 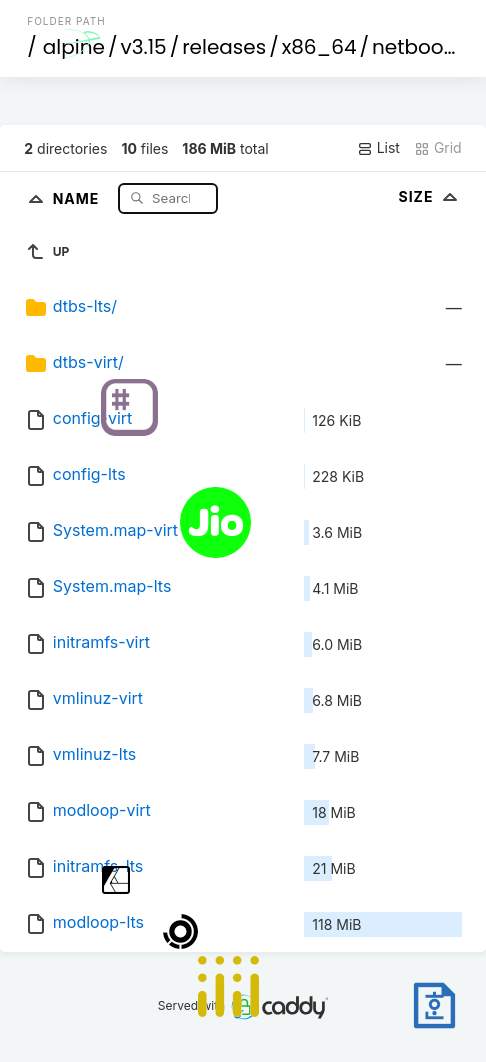 What do you see at coordinates (116, 880) in the screenshot?
I see `open Affinity Designer application` at bounding box center [116, 880].